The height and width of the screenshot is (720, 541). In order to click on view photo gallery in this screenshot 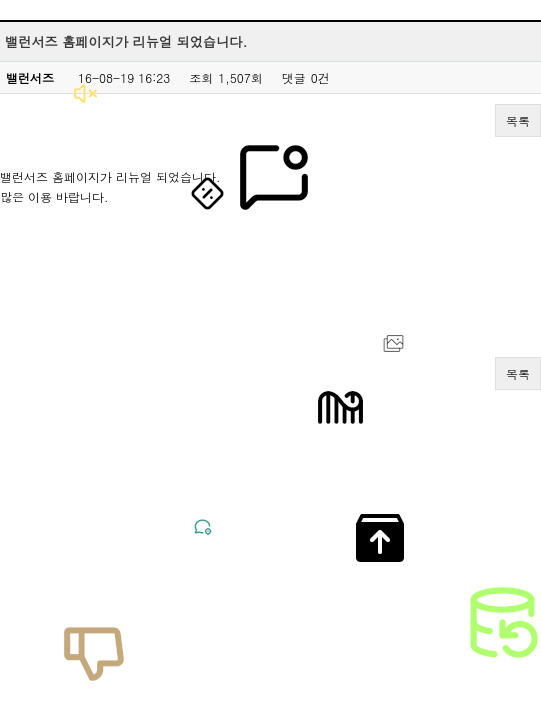, I will do `click(393, 343)`.